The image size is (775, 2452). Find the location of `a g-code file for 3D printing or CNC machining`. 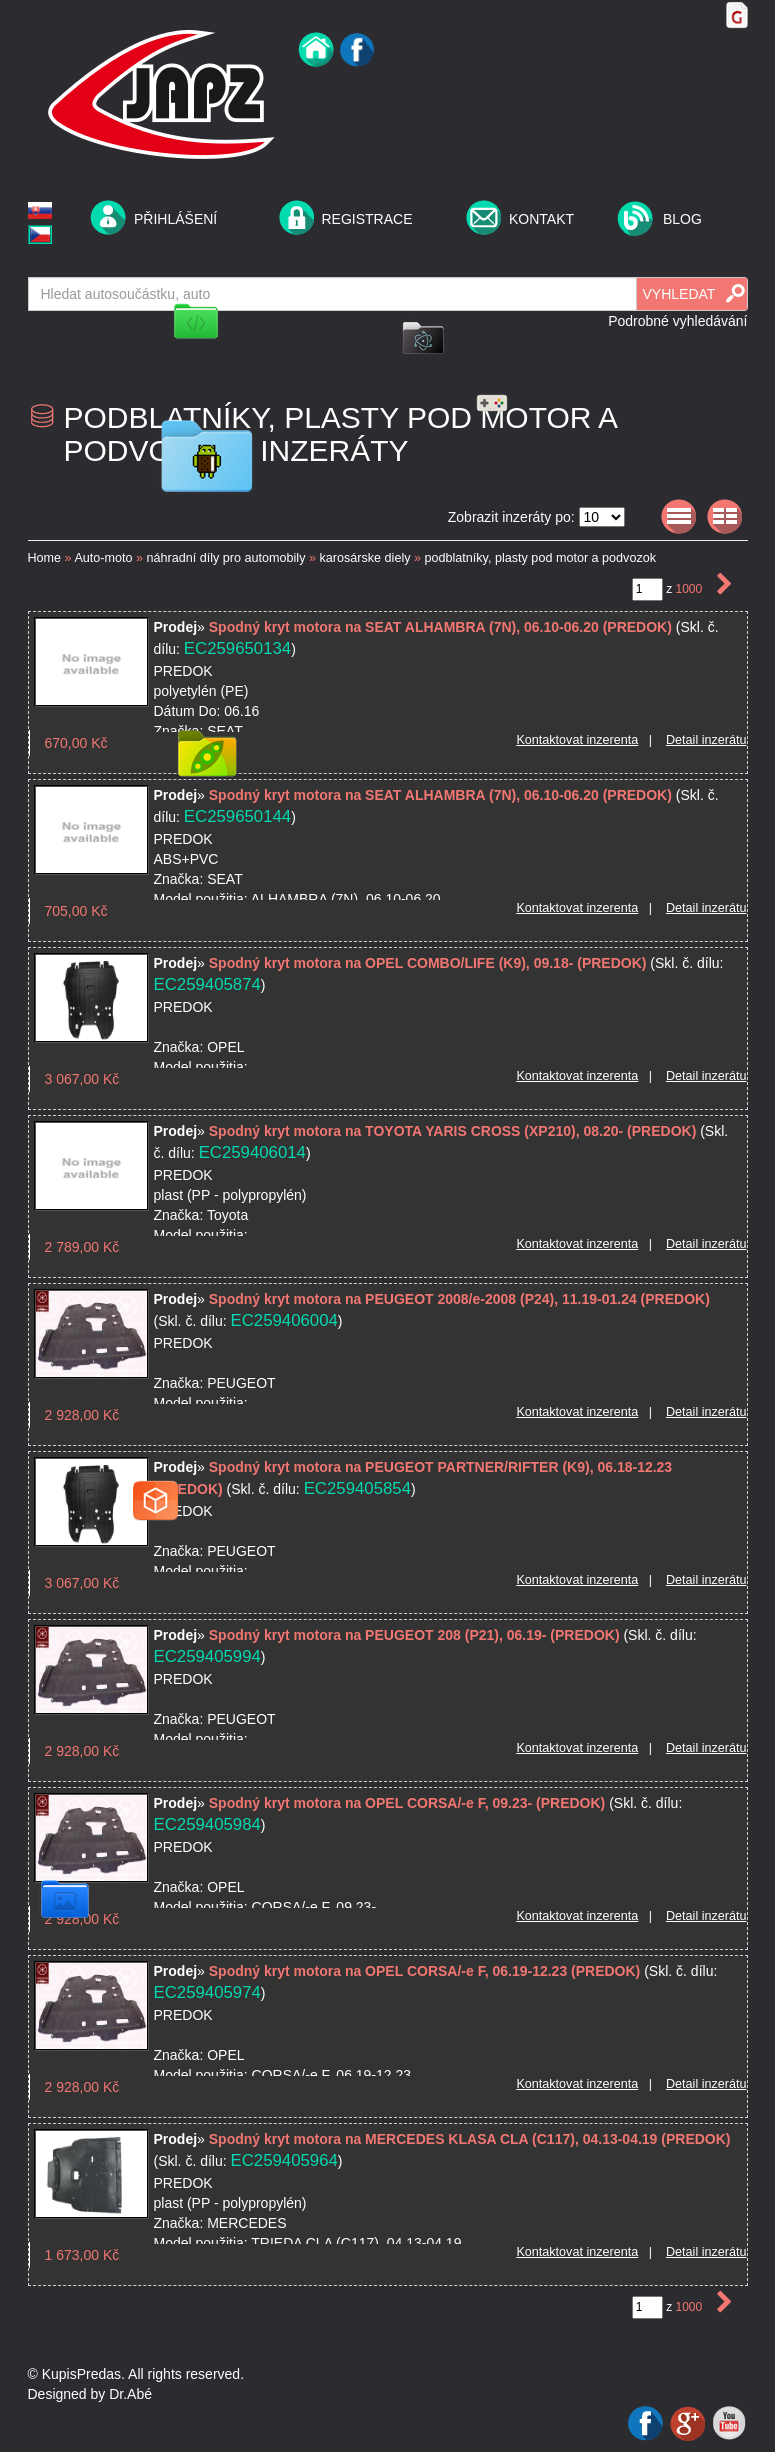

a g-code file for 3D printing or CNC machining is located at coordinates (737, 15).